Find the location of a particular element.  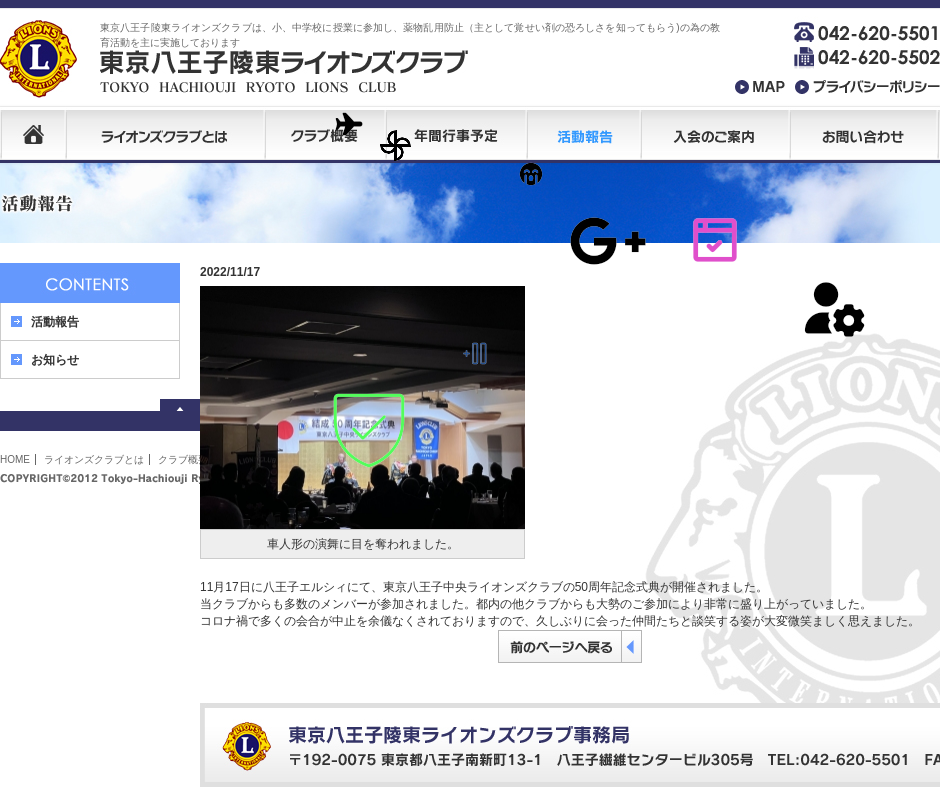

access user settings or preferences is located at coordinates (832, 307).